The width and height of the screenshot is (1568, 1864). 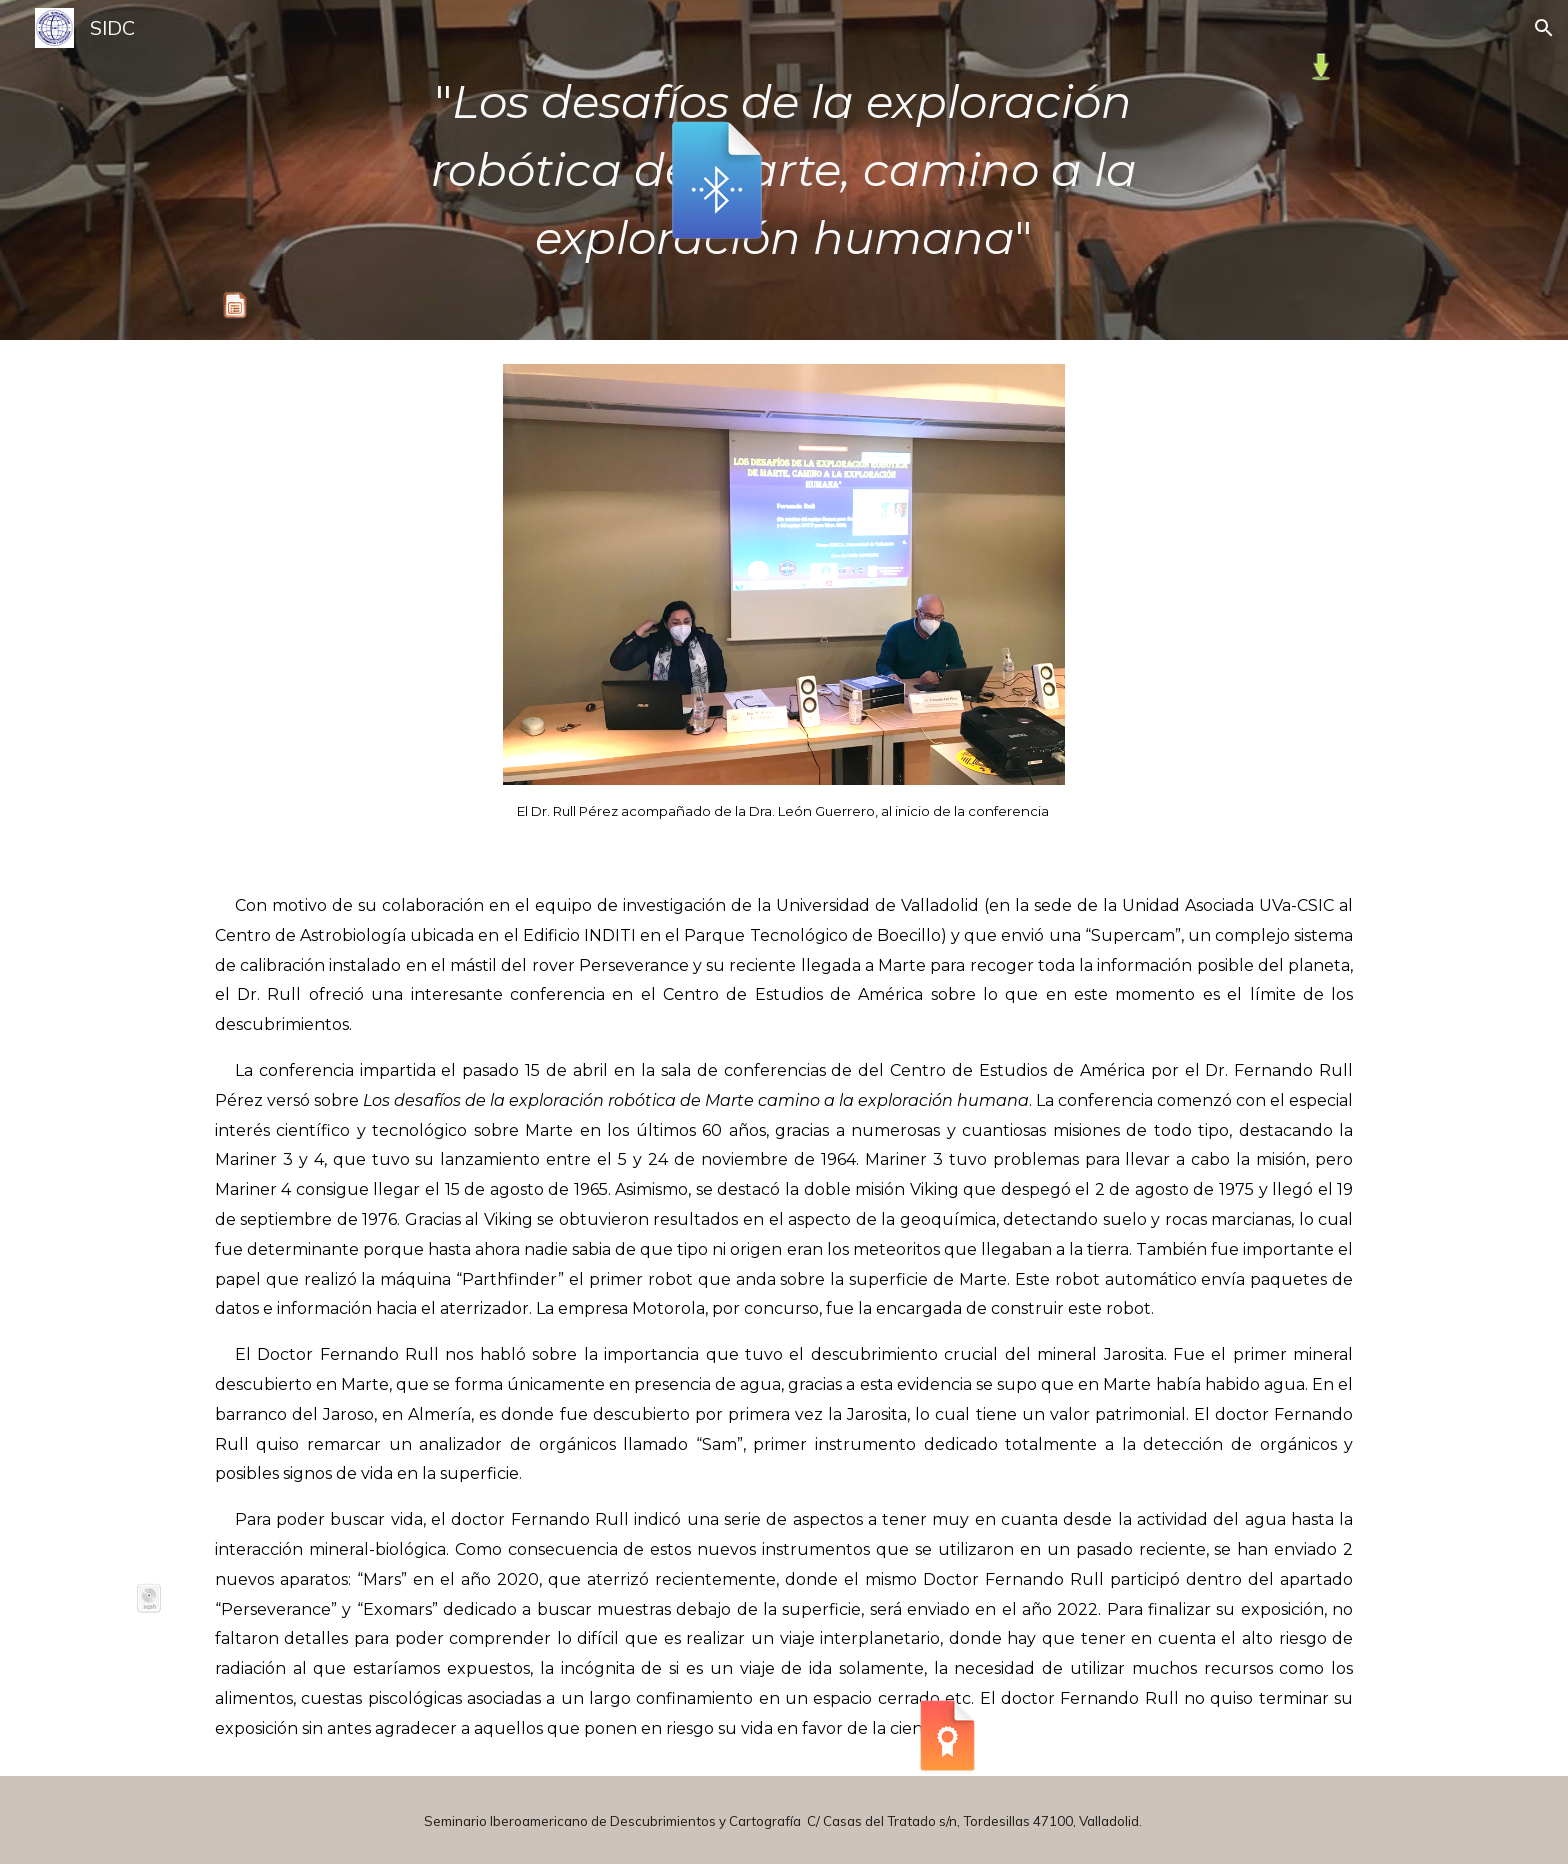 What do you see at coordinates (717, 180) in the screenshot?
I see `send file via bluetooth` at bounding box center [717, 180].